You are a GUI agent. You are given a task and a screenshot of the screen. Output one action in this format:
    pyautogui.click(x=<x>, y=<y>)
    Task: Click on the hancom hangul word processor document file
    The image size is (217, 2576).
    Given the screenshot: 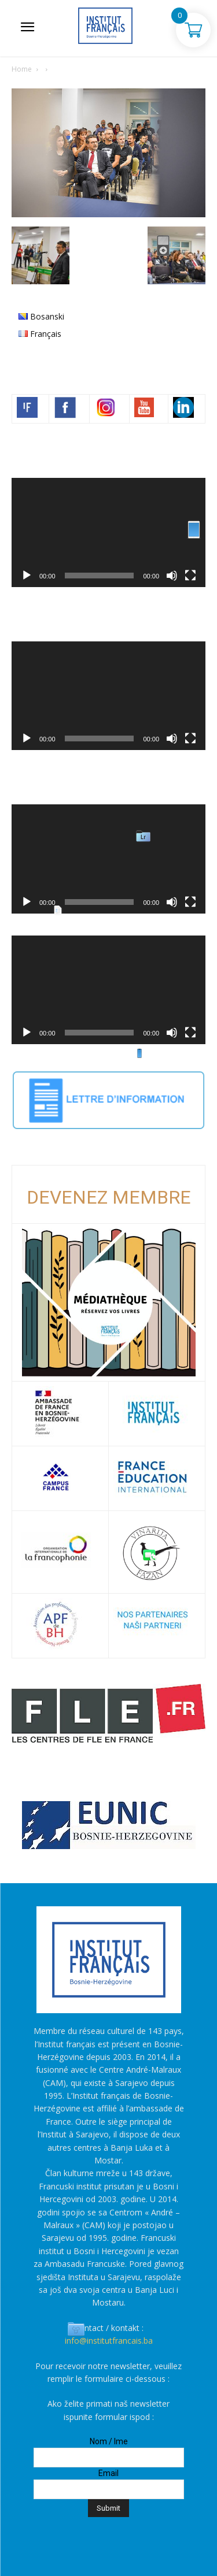 What is the action you would take?
    pyautogui.click(x=58, y=910)
    